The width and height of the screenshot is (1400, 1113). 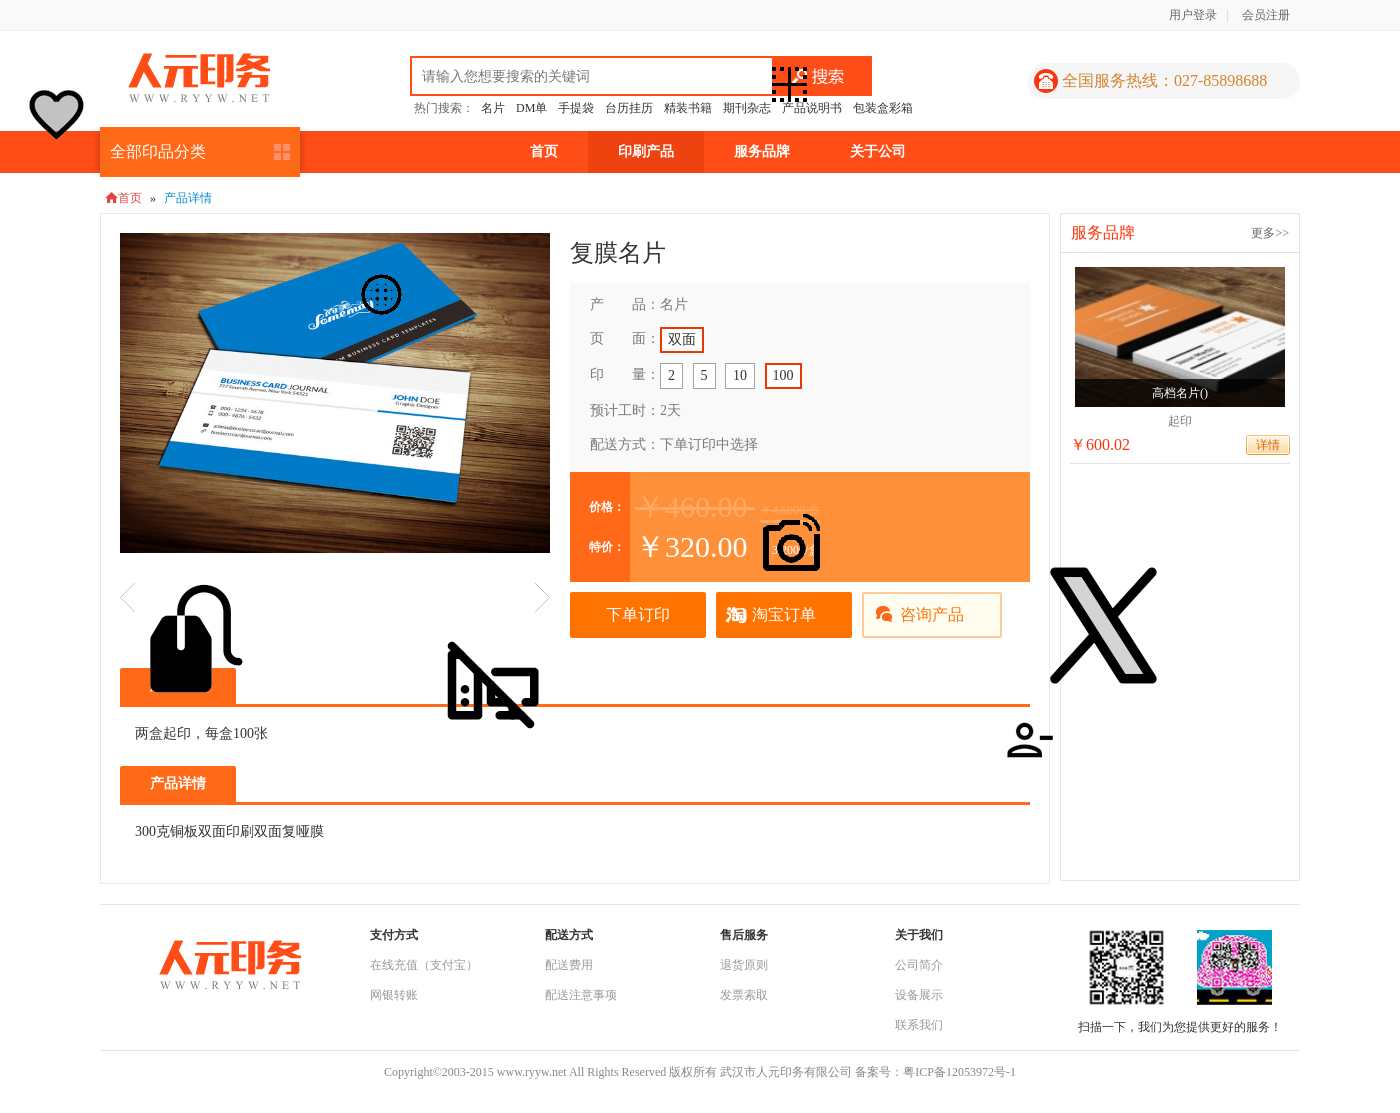 I want to click on open the X (formerly Twitter) app, so click(x=1103, y=625).